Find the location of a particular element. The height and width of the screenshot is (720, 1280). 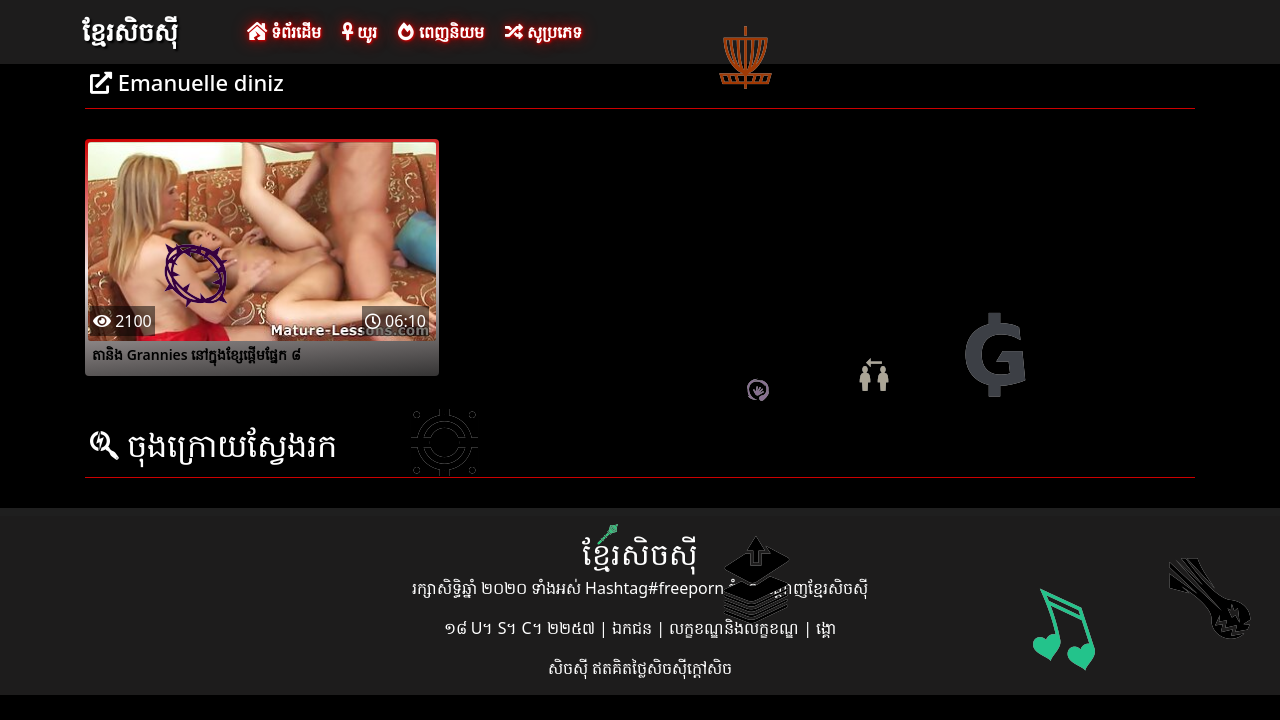

switch to previous player's turn is located at coordinates (874, 375).